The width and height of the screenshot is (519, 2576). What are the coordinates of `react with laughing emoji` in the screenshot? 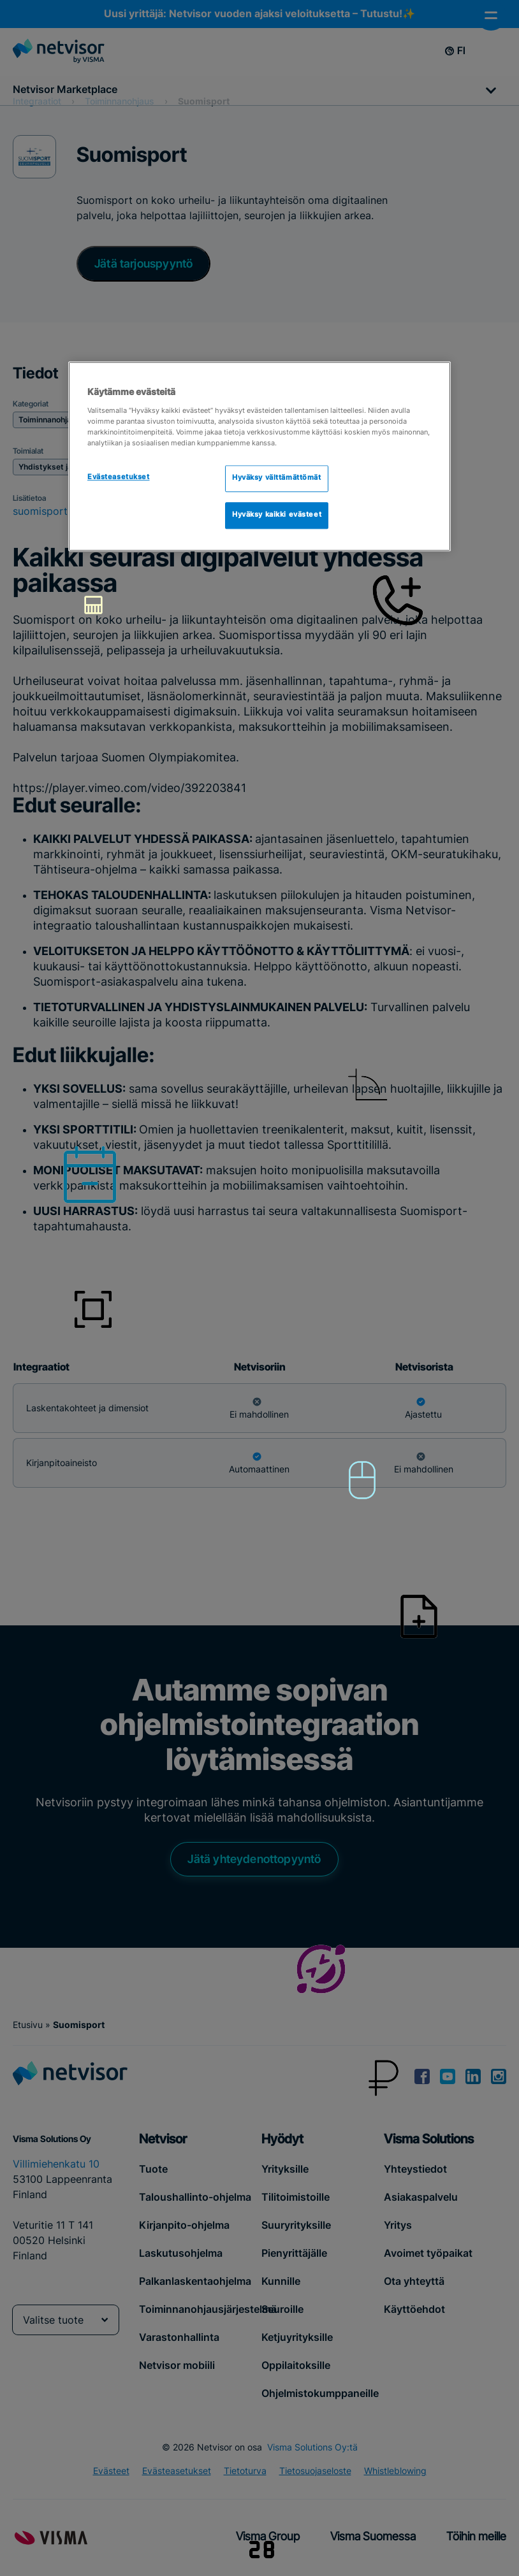 It's located at (321, 1969).